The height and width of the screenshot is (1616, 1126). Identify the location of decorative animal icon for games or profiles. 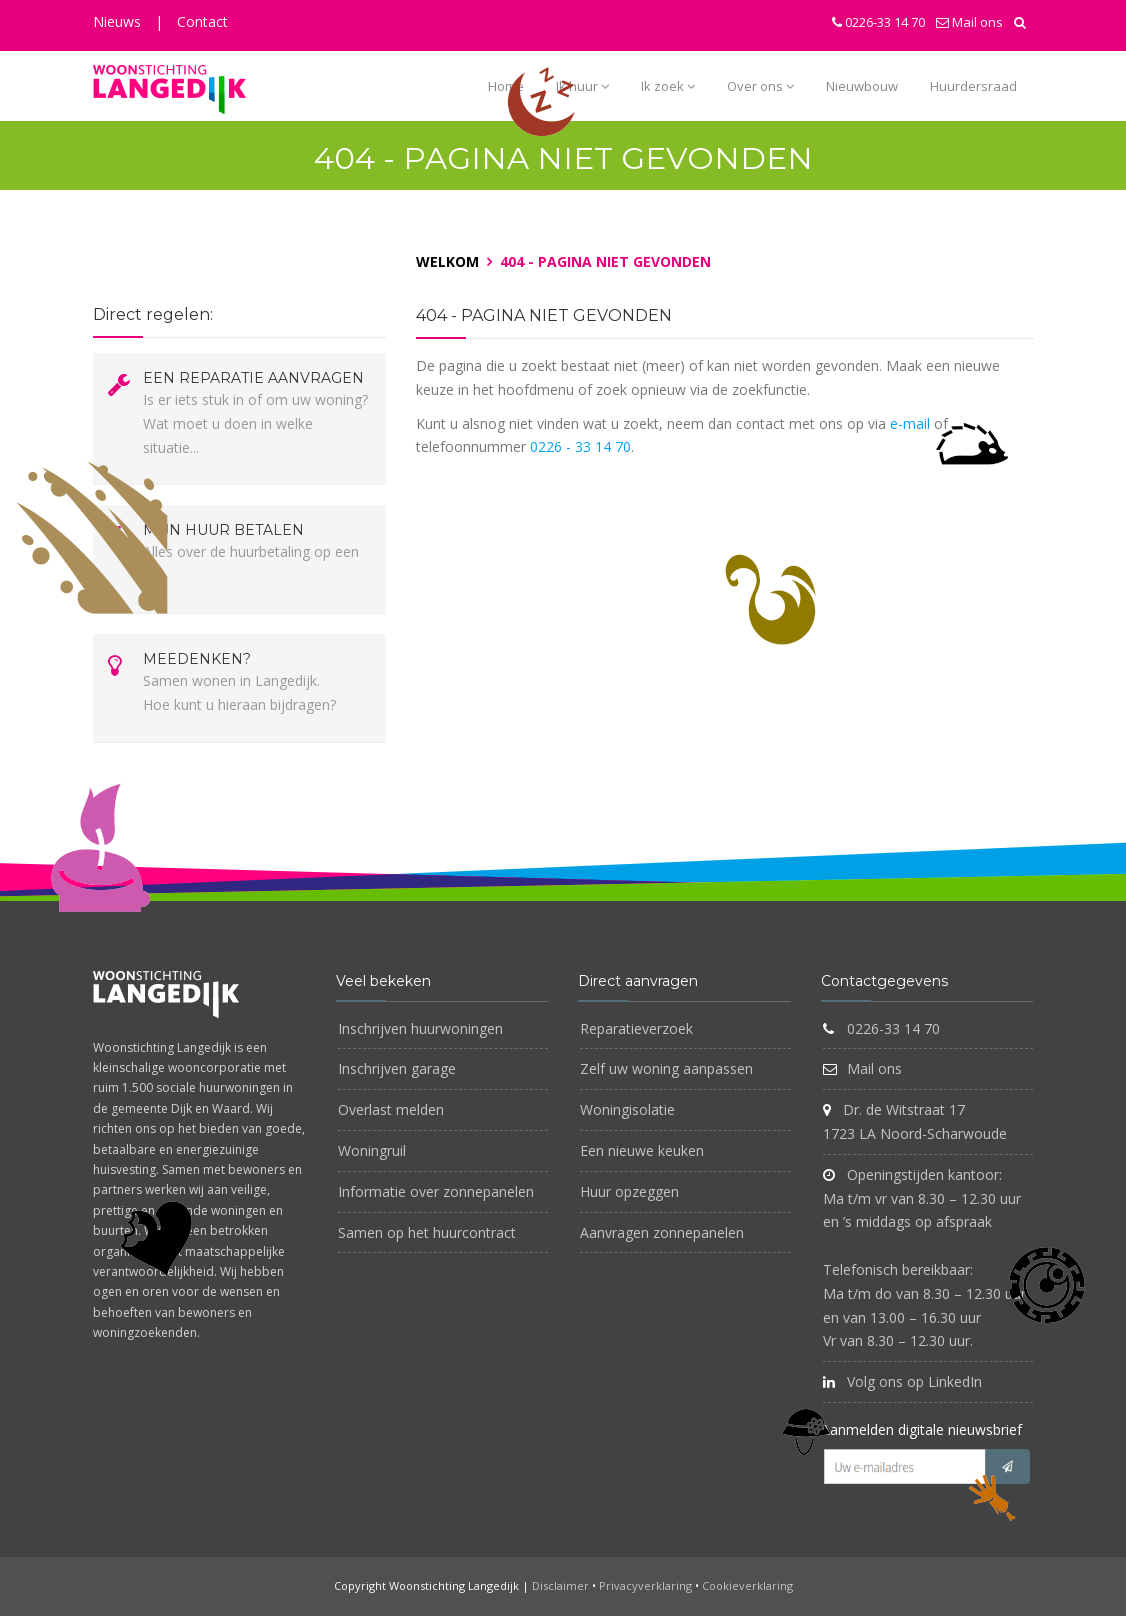
(972, 444).